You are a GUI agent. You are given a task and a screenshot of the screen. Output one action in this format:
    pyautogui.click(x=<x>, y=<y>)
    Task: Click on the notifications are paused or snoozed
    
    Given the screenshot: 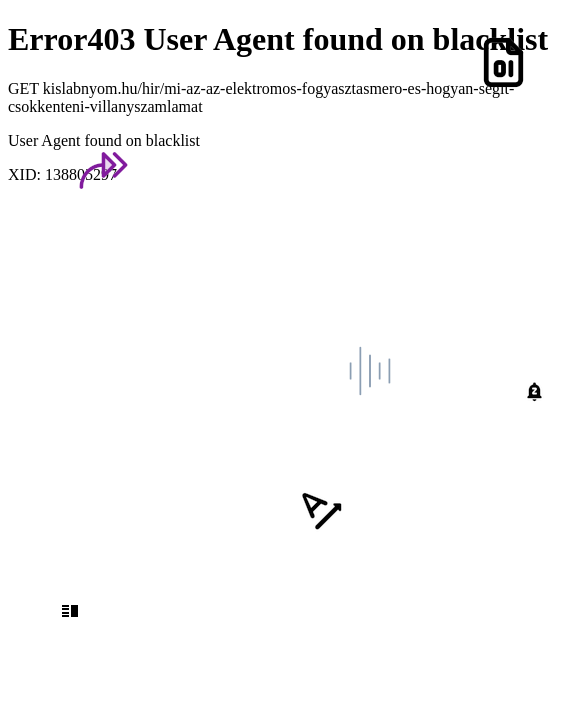 What is the action you would take?
    pyautogui.click(x=534, y=391)
    